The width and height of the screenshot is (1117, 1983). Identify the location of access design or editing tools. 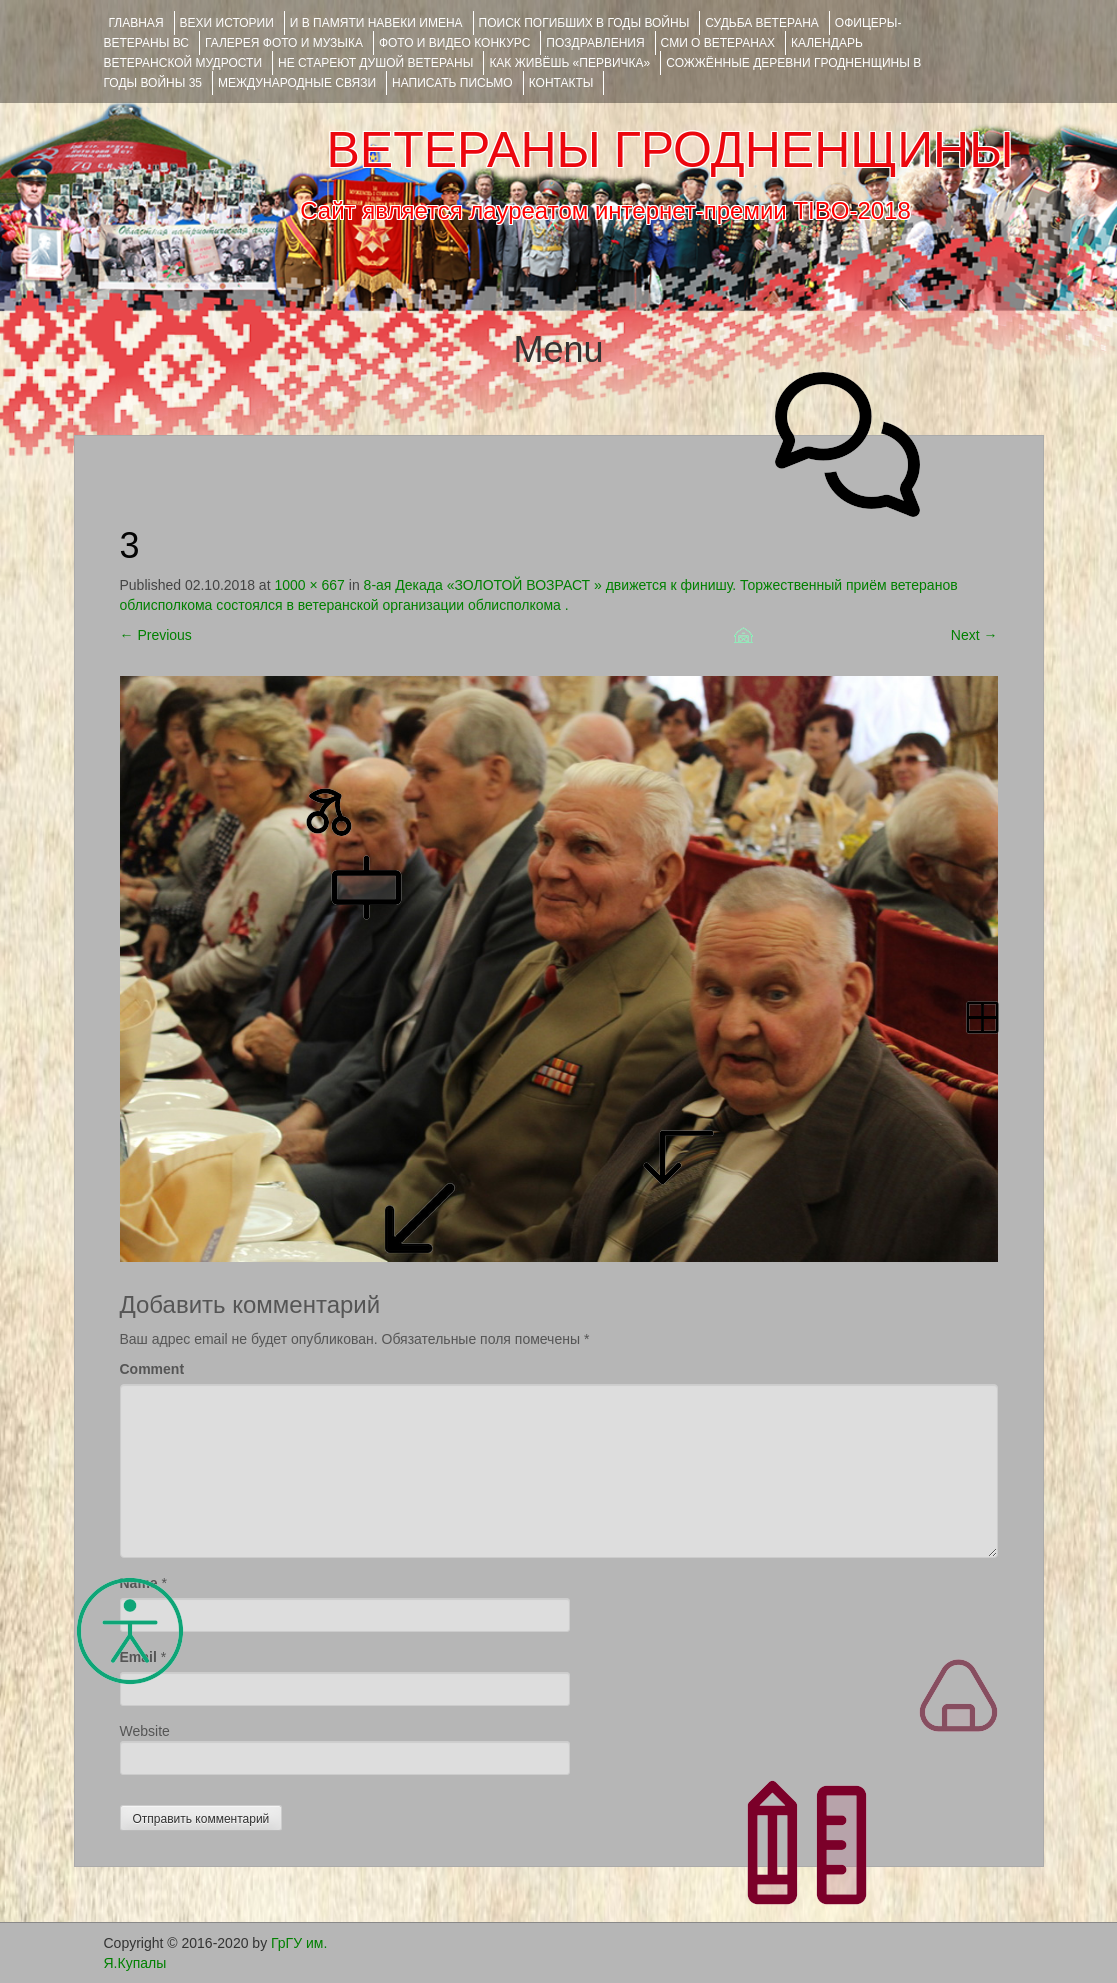
(807, 1845).